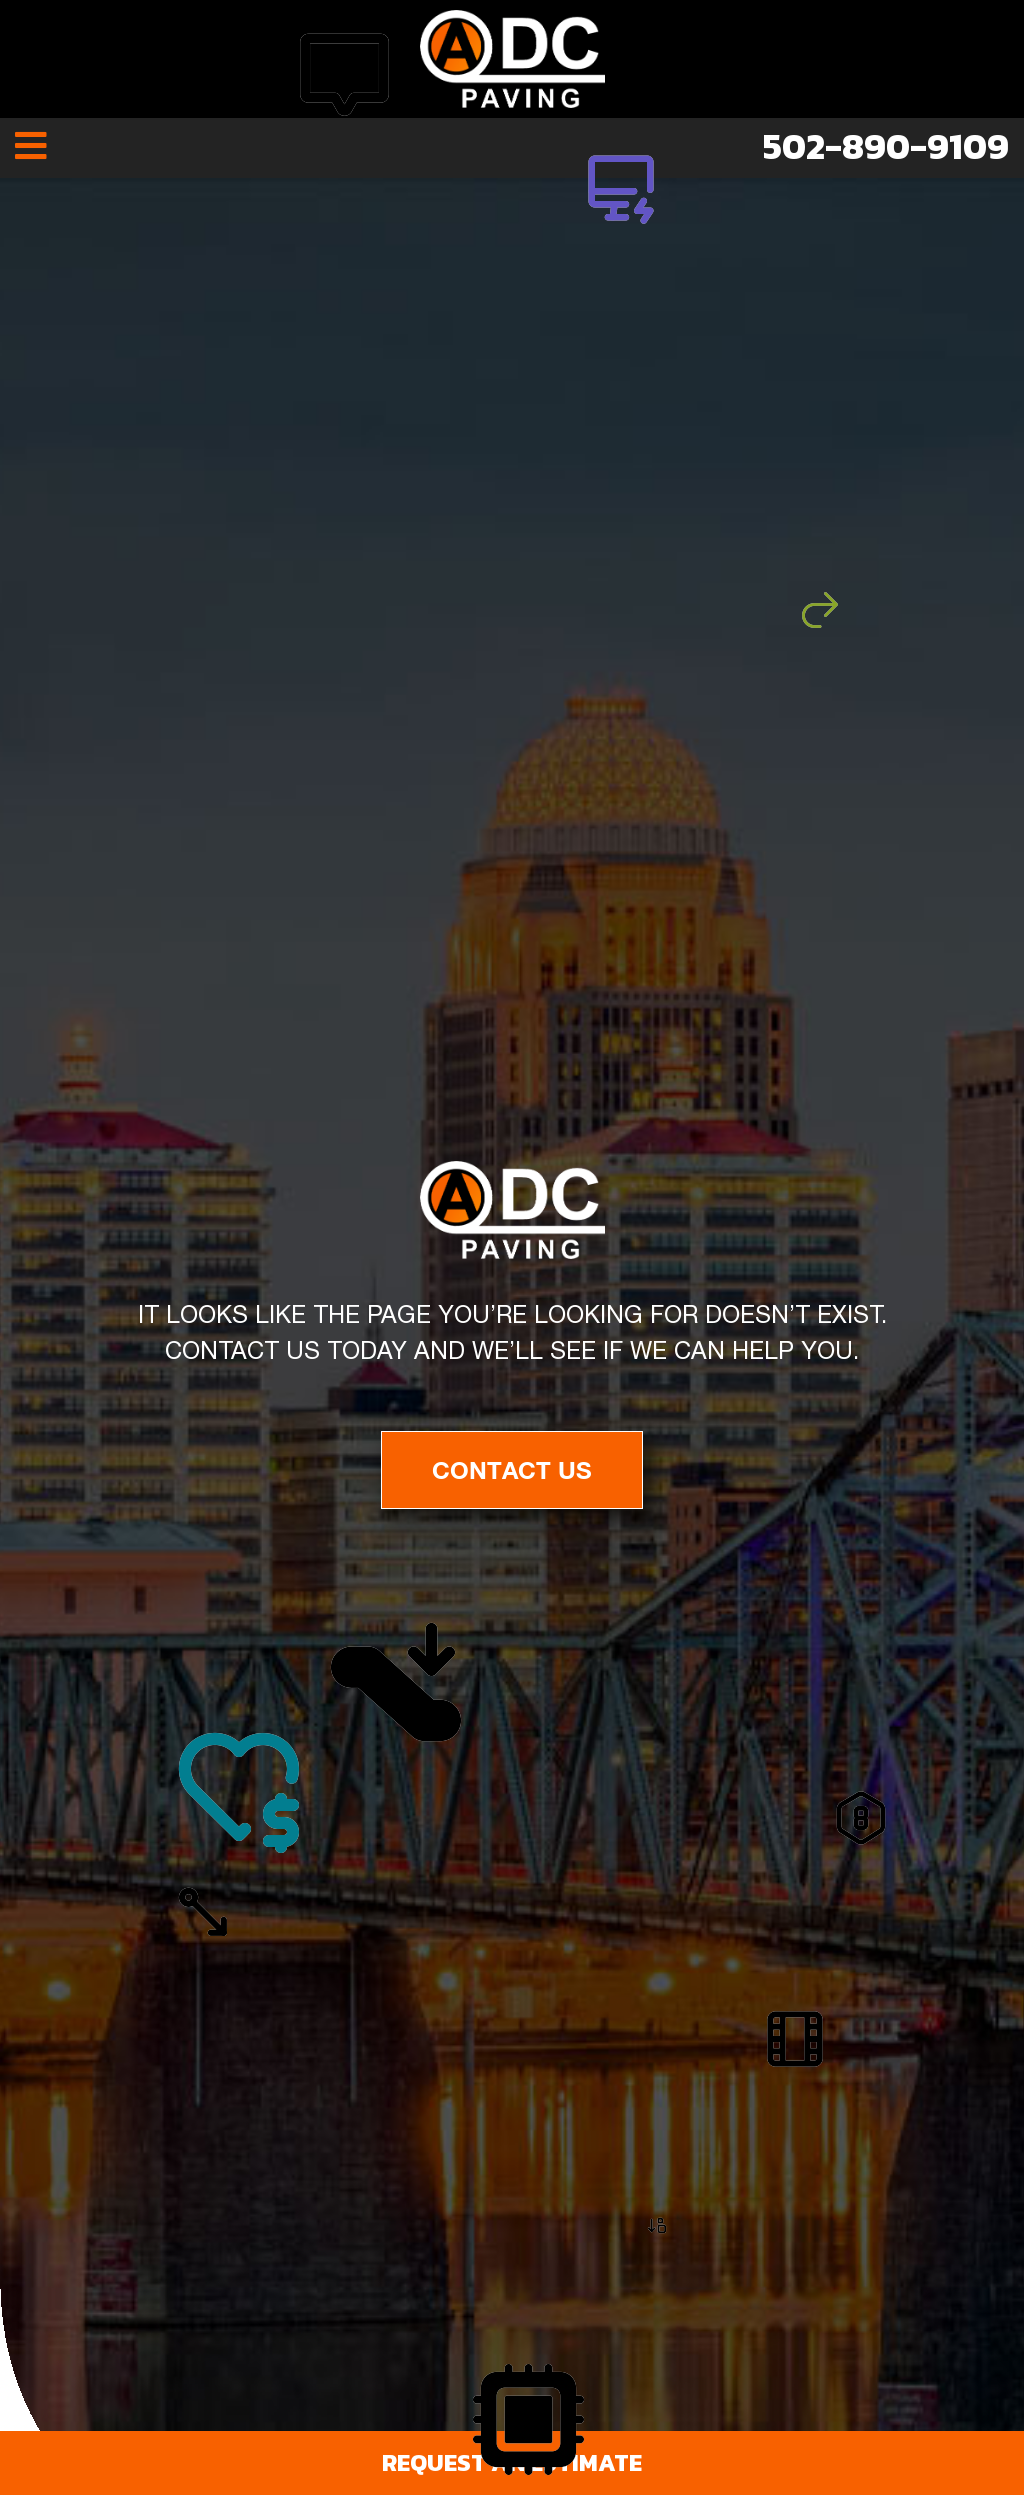  Describe the element at coordinates (621, 188) in the screenshot. I see `power settings for desktop computer` at that location.